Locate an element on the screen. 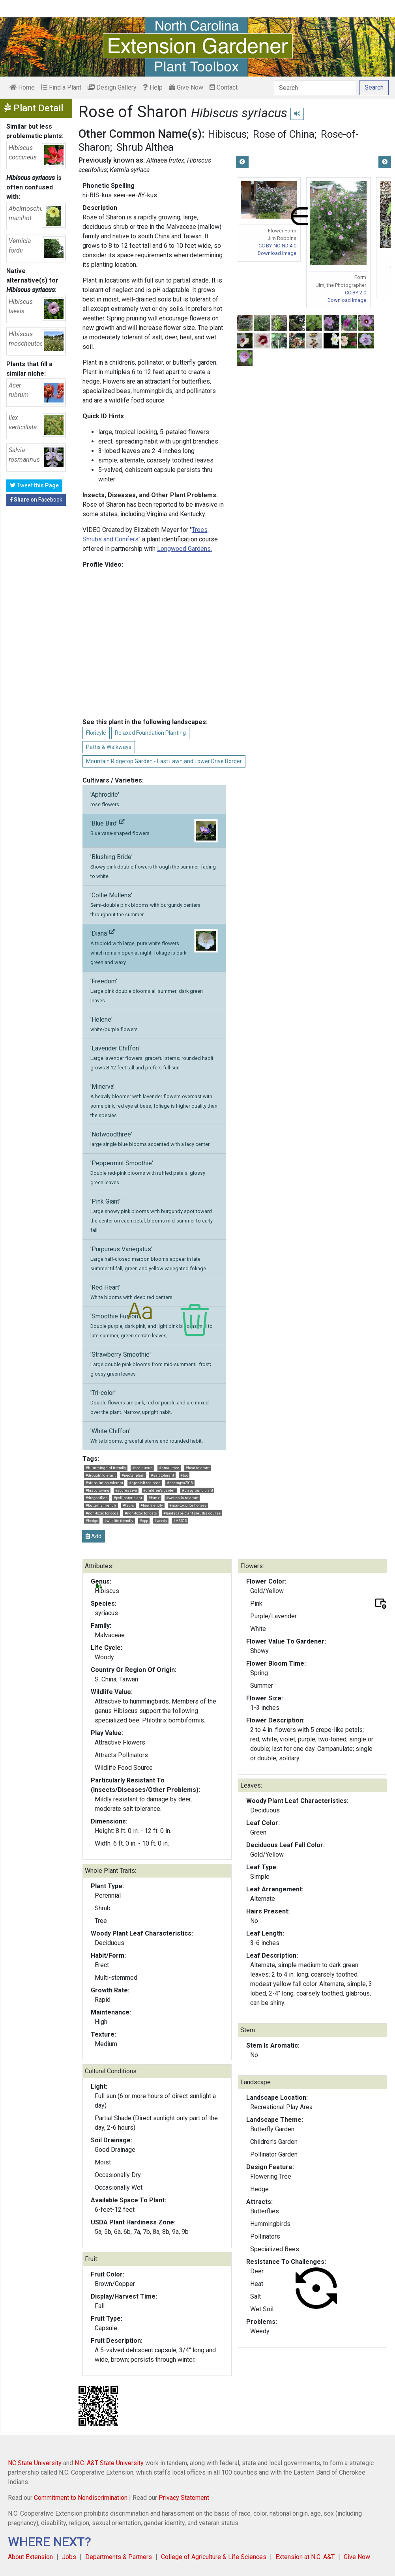  adjust text formatting and font settings is located at coordinates (140, 1311).